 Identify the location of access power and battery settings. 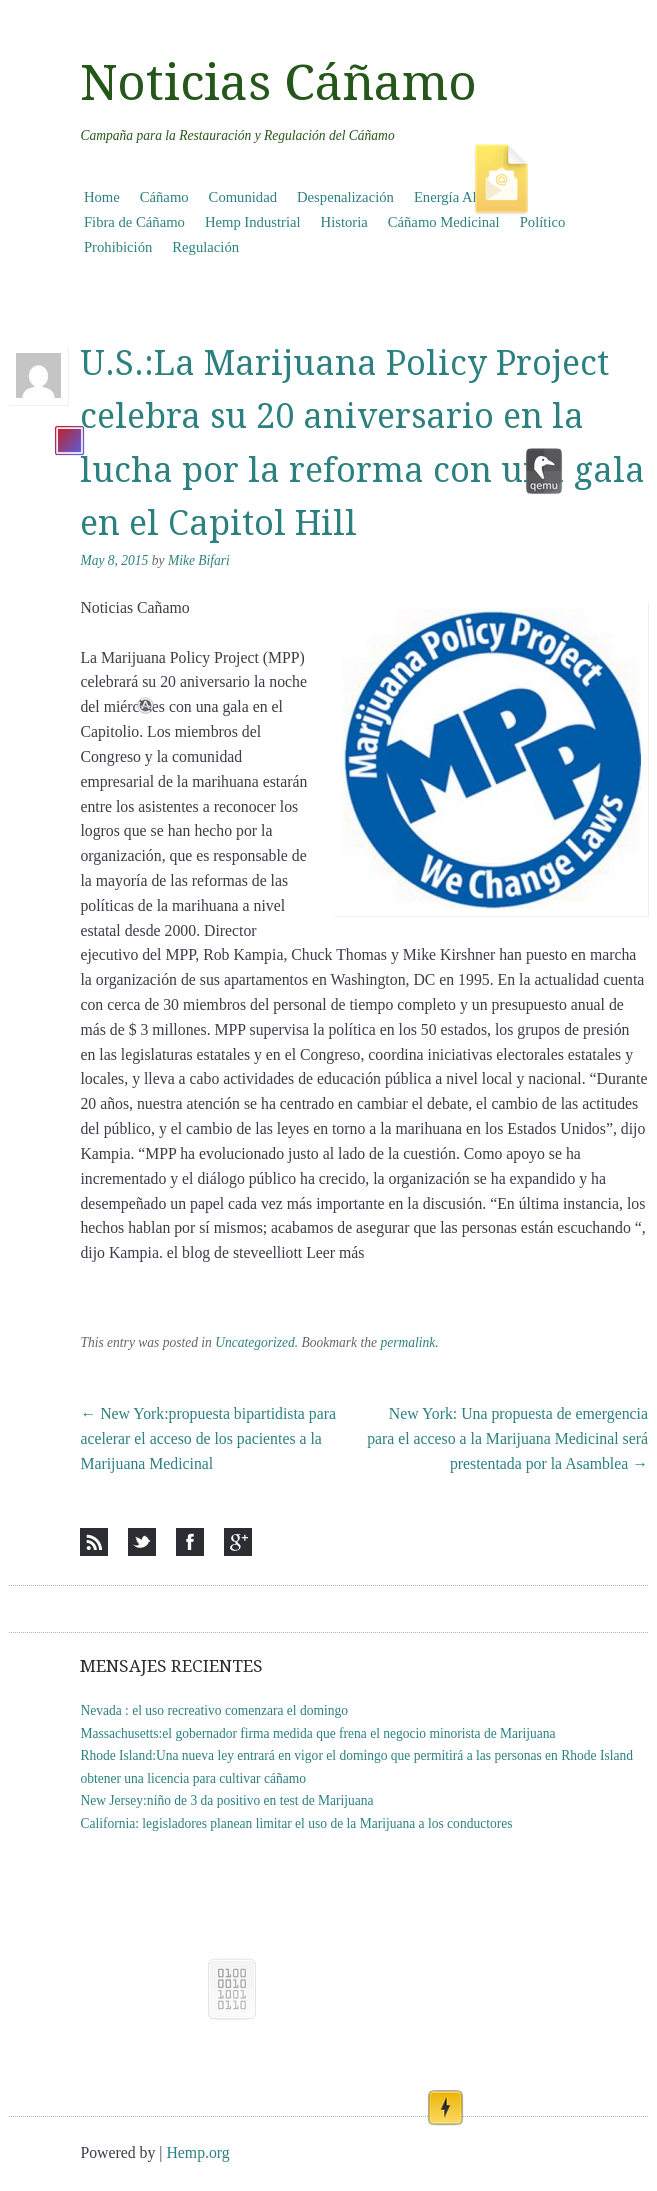
(445, 2107).